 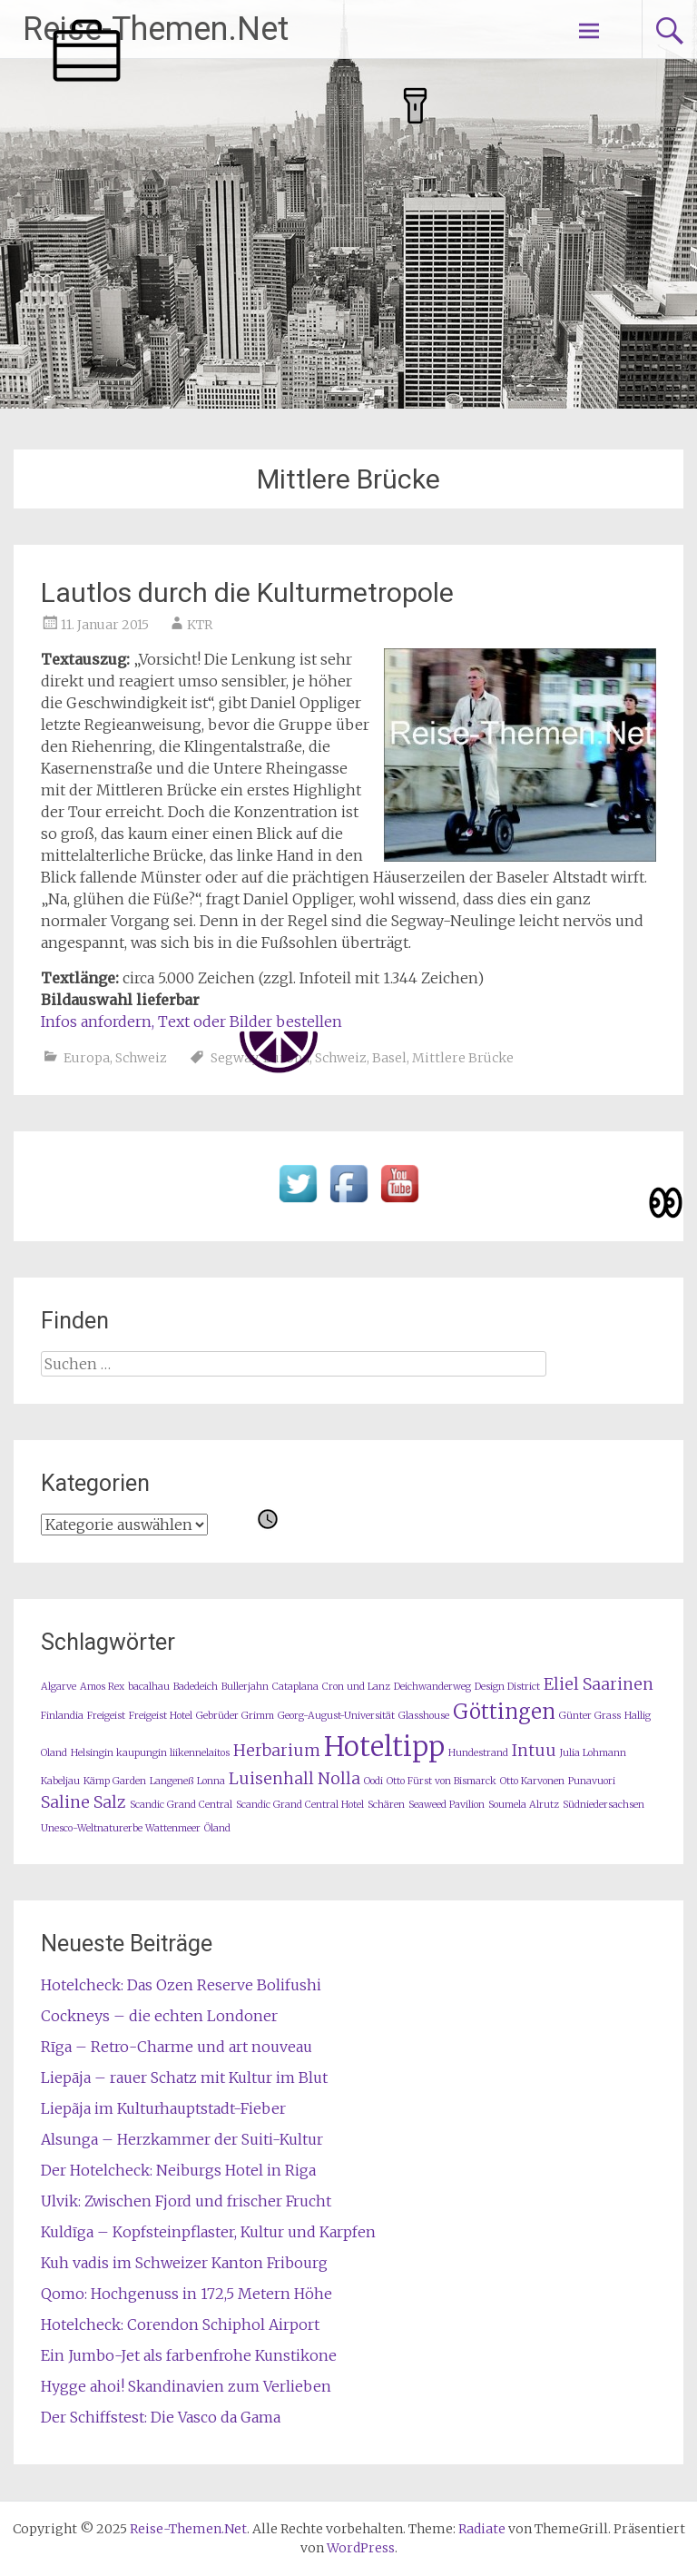 I want to click on view schedule or upcoming events, so click(x=268, y=1519).